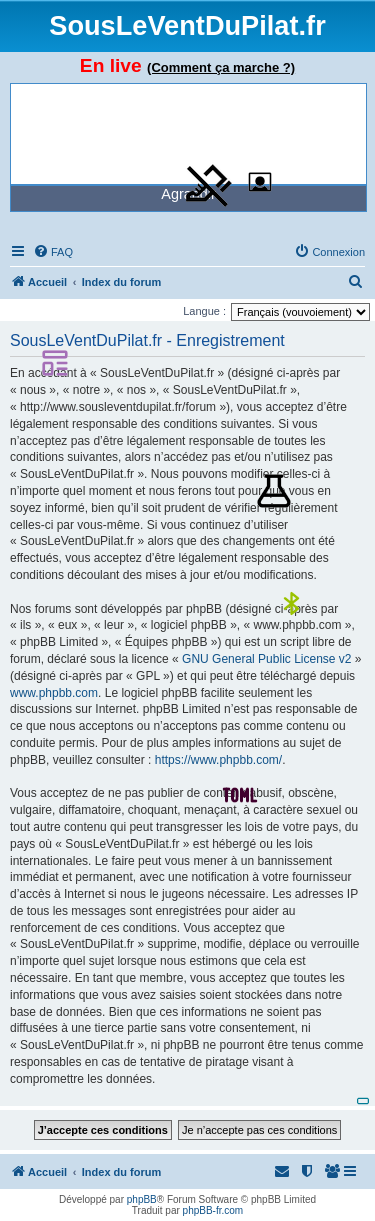 This screenshot has width=375, height=1221. What do you see at coordinates (209, 185) in the screenshot?
I see `do not step on this surface` at bounding box center [209, 185].